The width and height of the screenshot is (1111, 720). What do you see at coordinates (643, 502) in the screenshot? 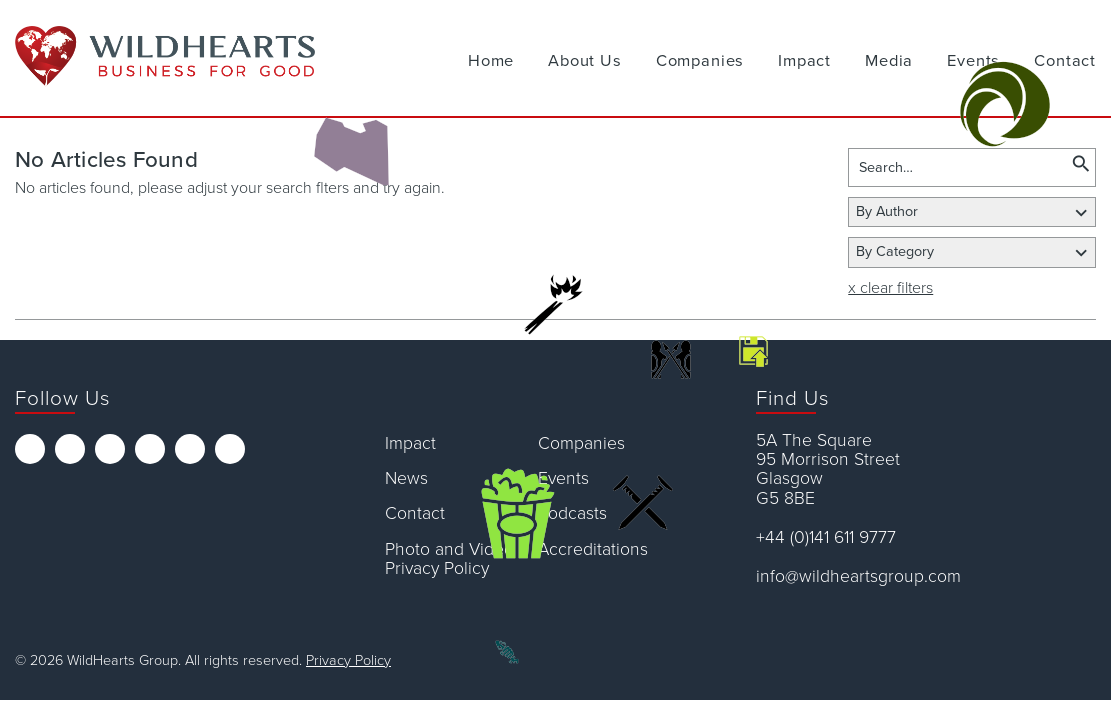
I see `crafting or construction materials in a game inventory` at bounding box center [643, 502].